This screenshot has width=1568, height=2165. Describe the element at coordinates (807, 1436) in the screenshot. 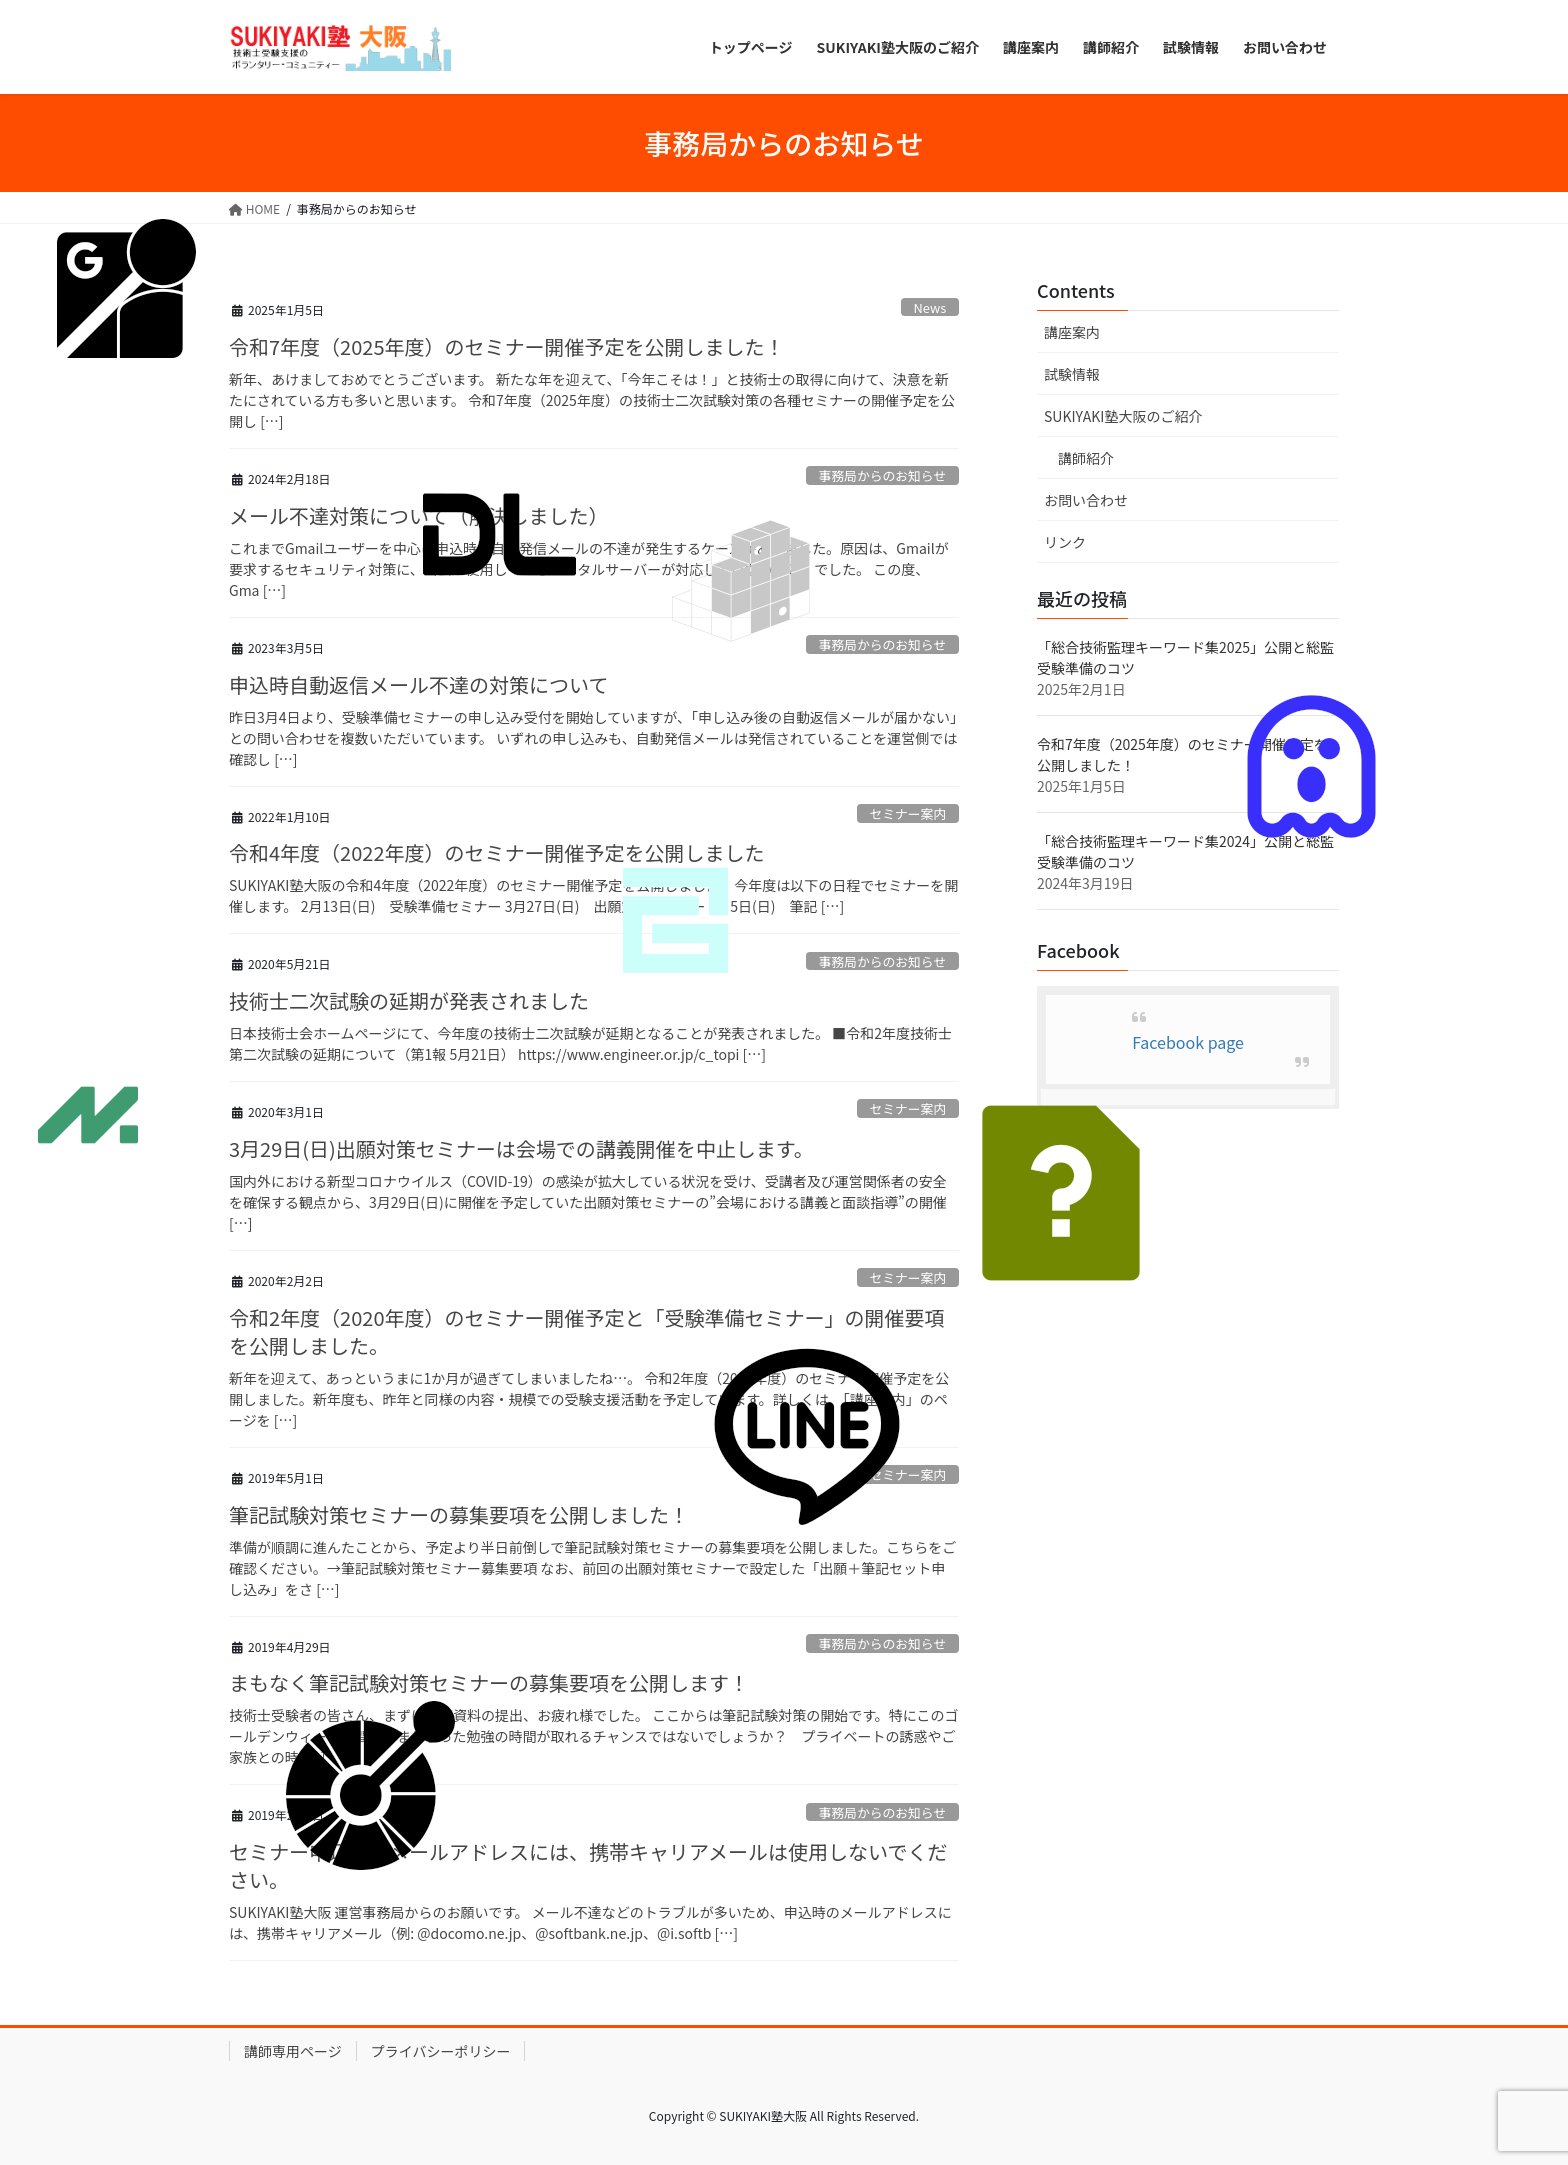

I see `open the LINE messaging app` at that location.